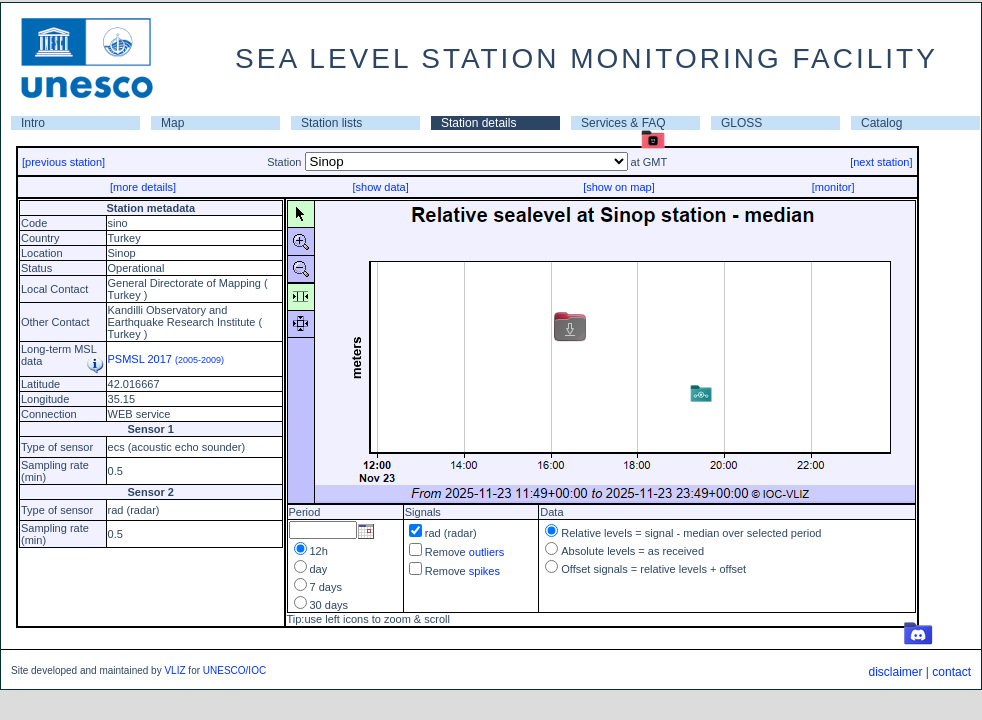 Image resolution: width=982 pixels, height=720 pixels. Describe the element at coordinates (701, 394) in the screenshot. I see `open LineageOS system folder` at that location.